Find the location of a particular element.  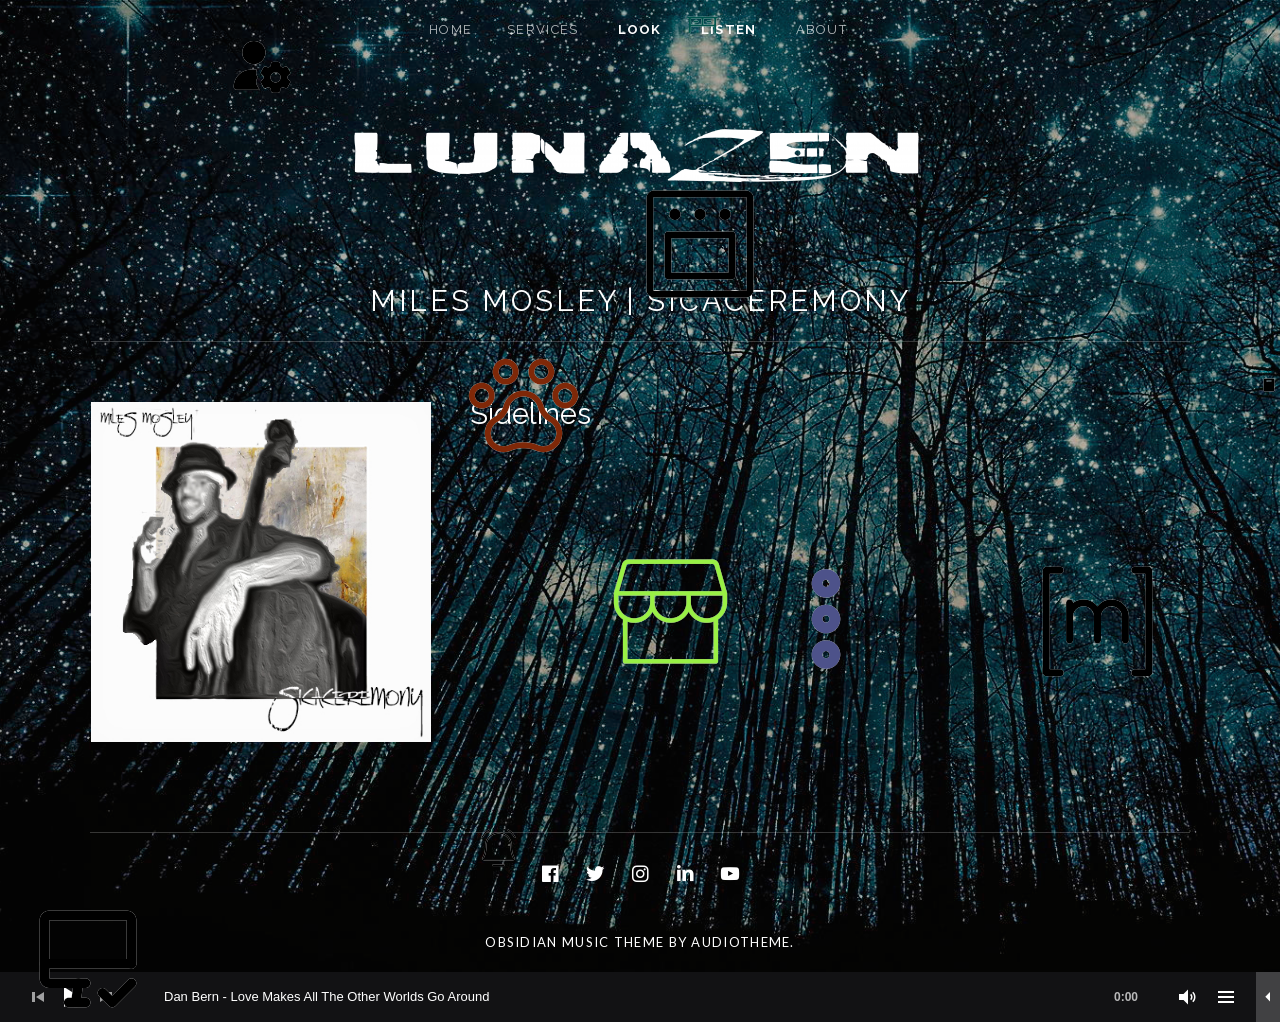

tablet device with speaker is located at coordinates (1269, 385).